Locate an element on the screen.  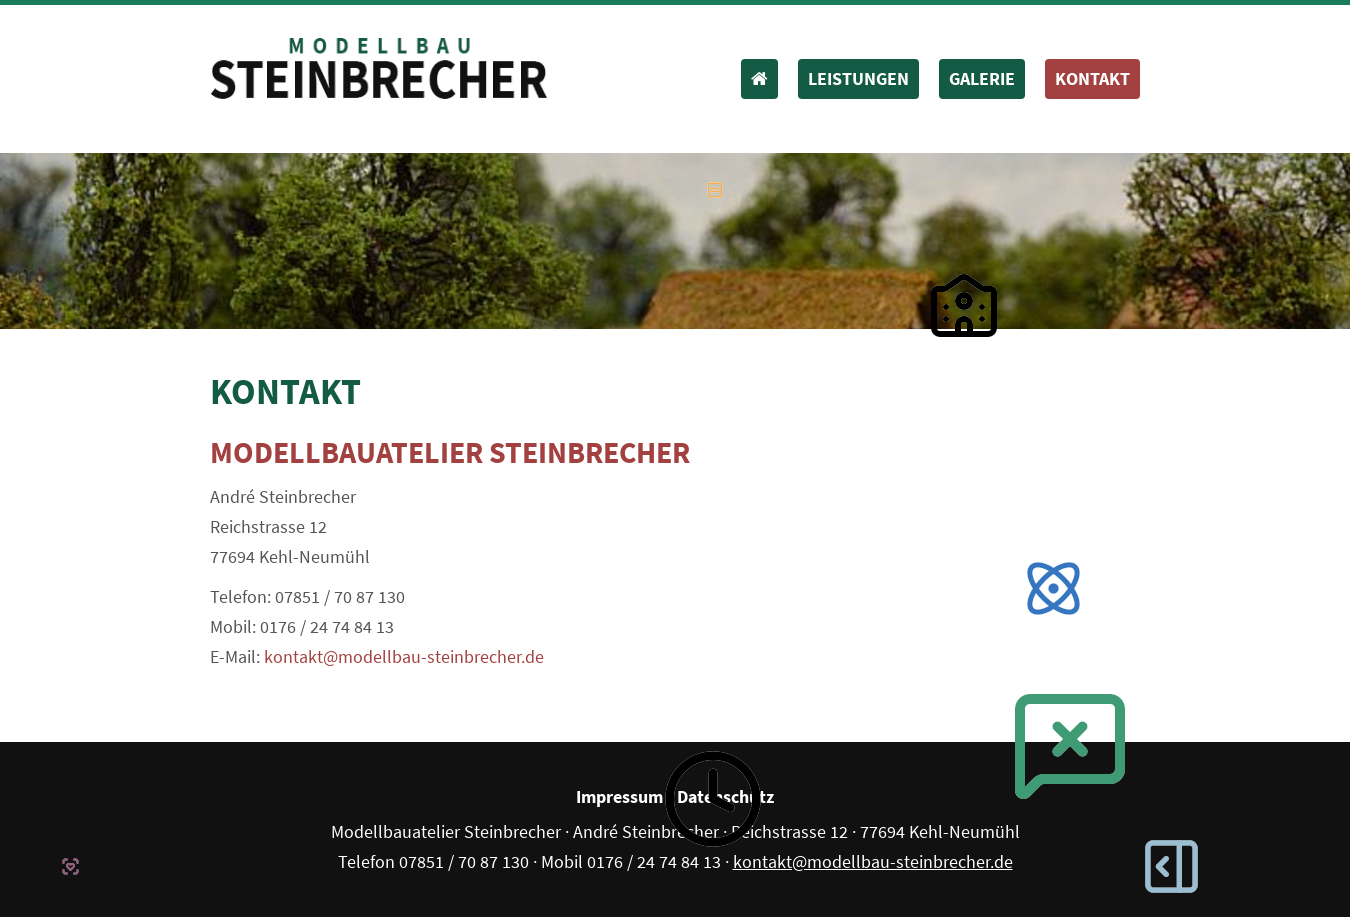
access science or chemistry-related features is located at coordinates (1053, 588).